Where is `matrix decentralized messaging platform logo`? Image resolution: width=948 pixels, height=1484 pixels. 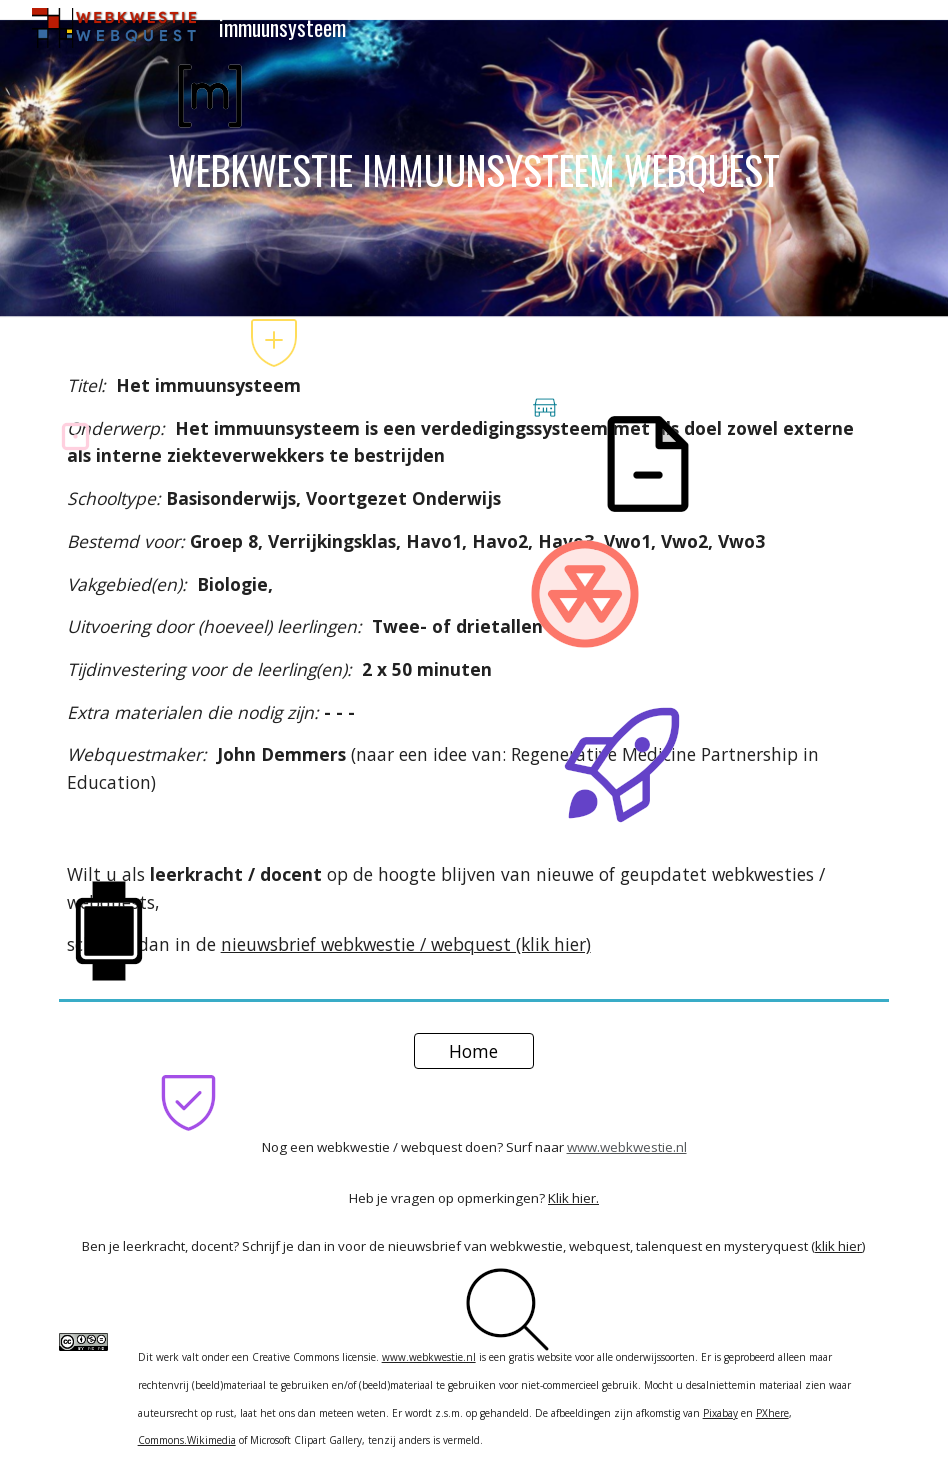 matrix decentralized messaging platform logo is located at coordinates (210, 96).